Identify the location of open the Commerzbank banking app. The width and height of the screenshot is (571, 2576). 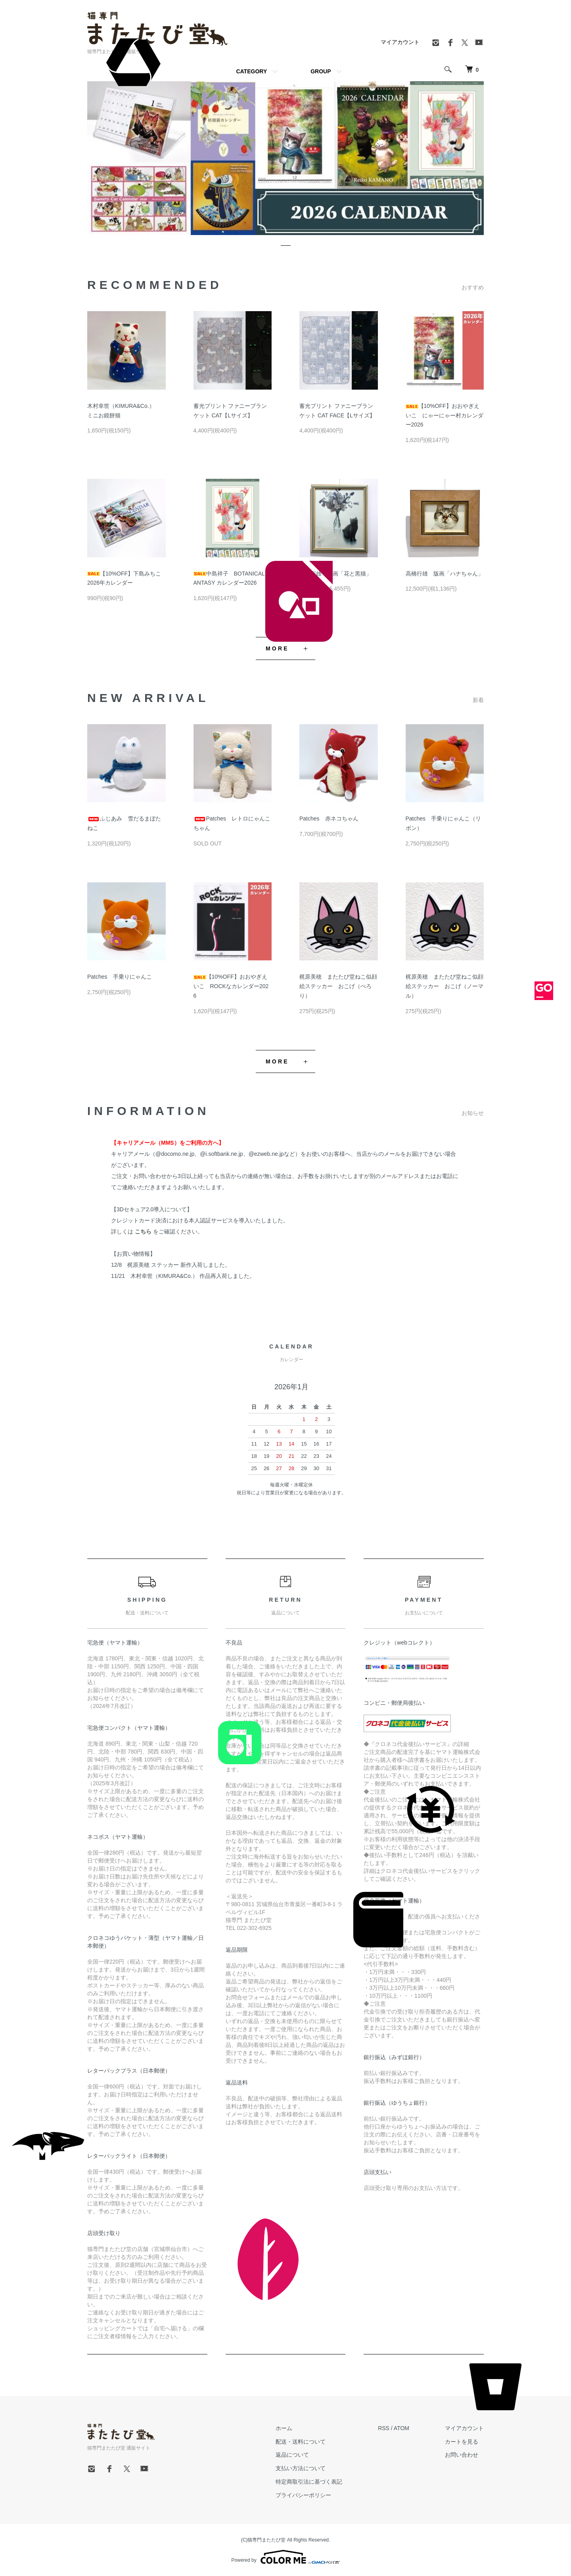
(133, 62).